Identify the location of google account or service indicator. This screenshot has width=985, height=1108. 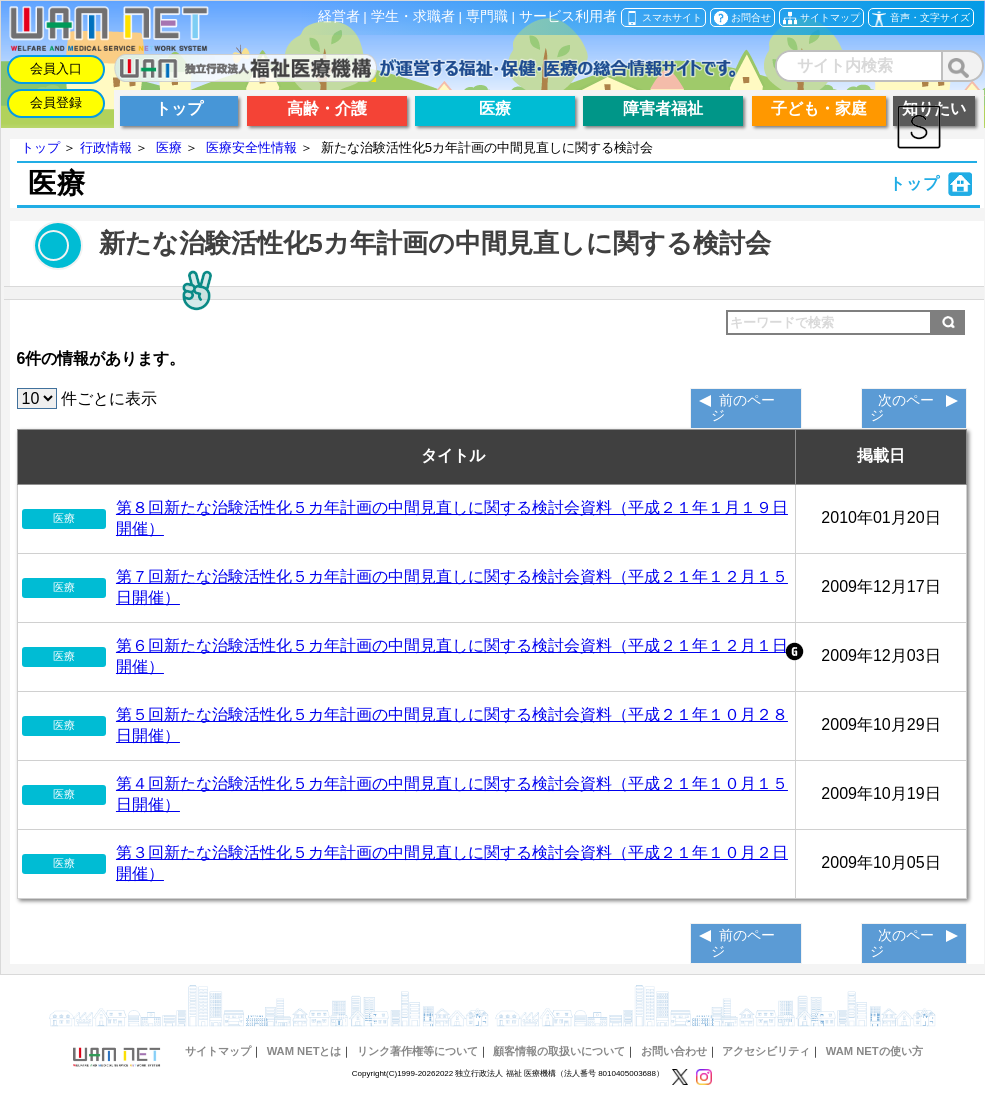
(794, 651).